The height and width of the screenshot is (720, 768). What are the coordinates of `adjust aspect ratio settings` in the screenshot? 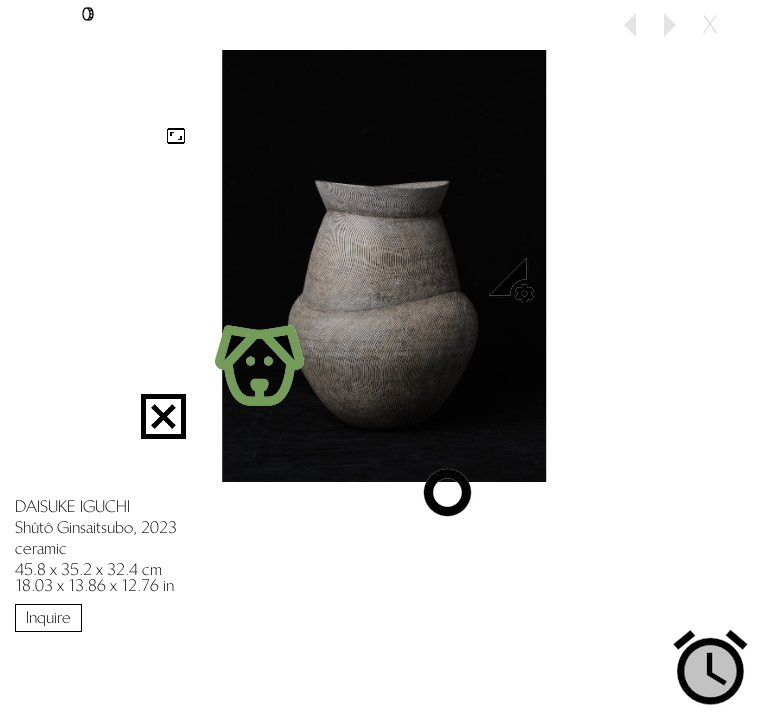 It's located at (176, 136).